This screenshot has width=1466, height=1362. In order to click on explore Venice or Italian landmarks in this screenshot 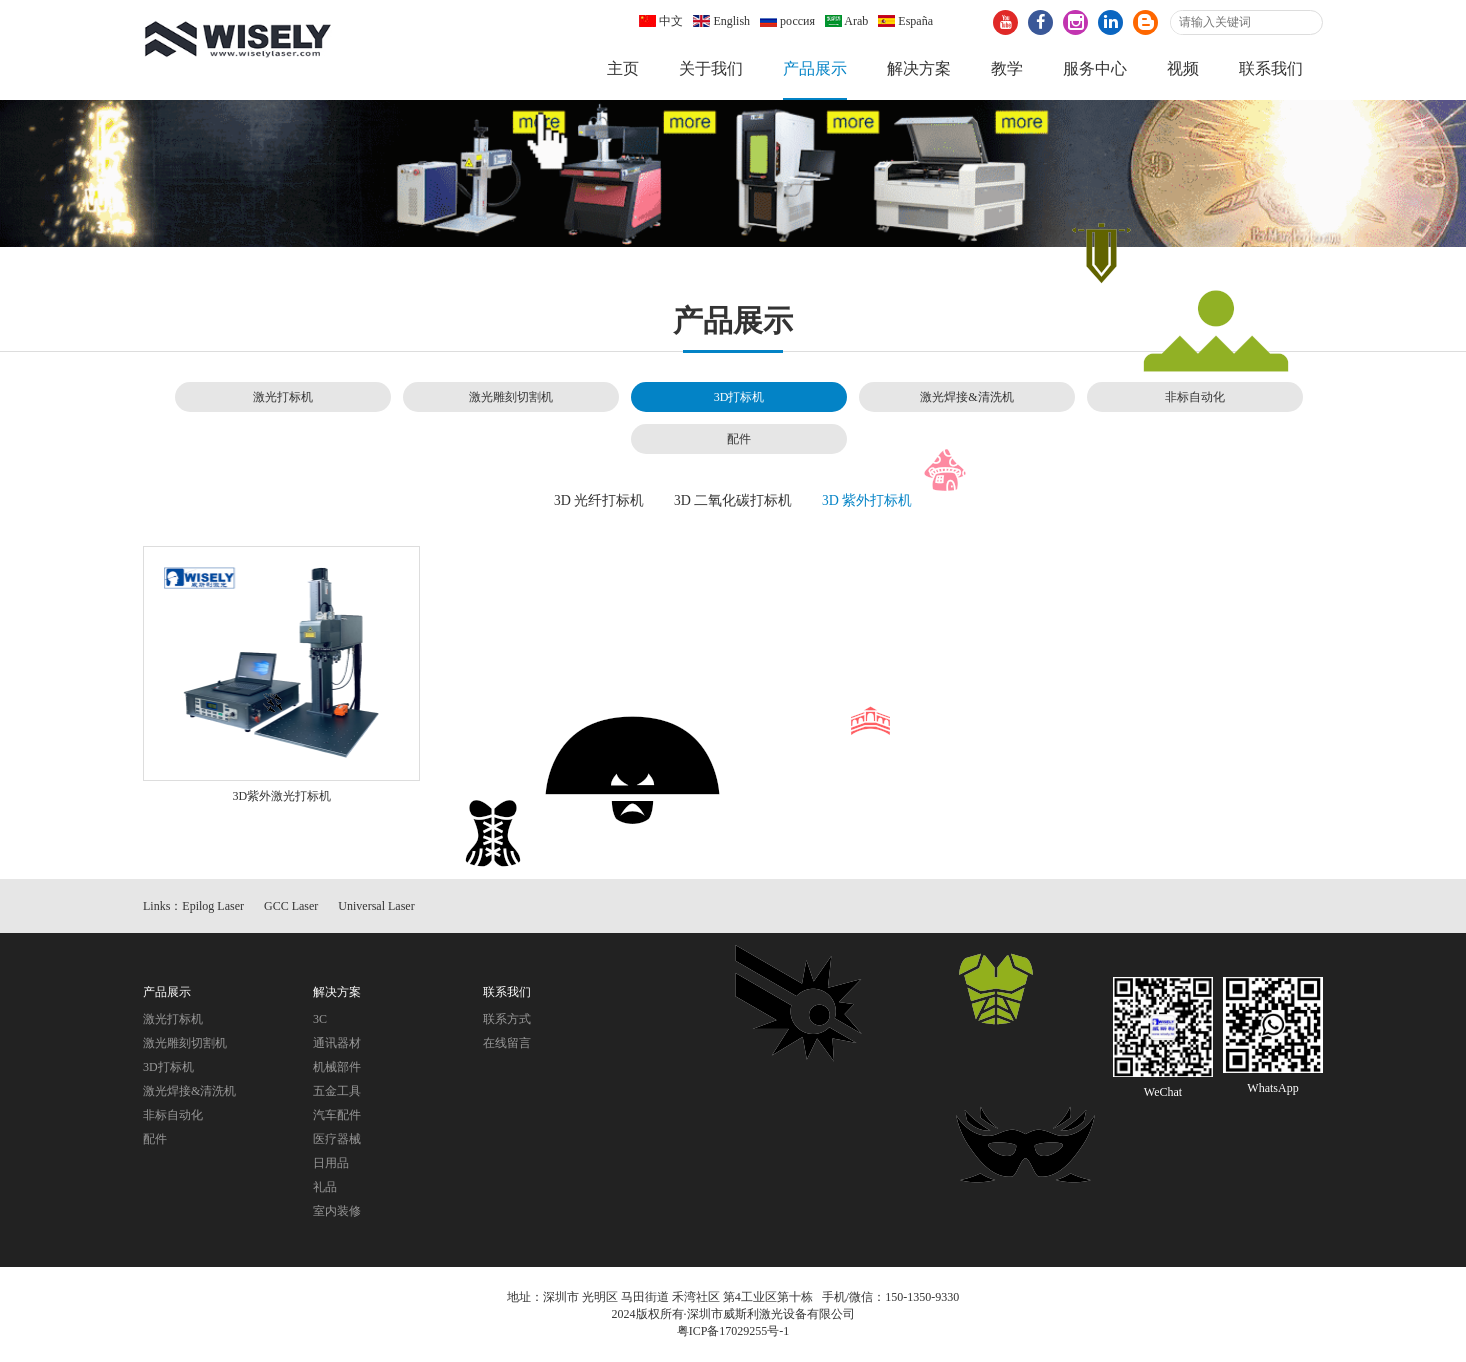, I will do `click(870, 724)`.